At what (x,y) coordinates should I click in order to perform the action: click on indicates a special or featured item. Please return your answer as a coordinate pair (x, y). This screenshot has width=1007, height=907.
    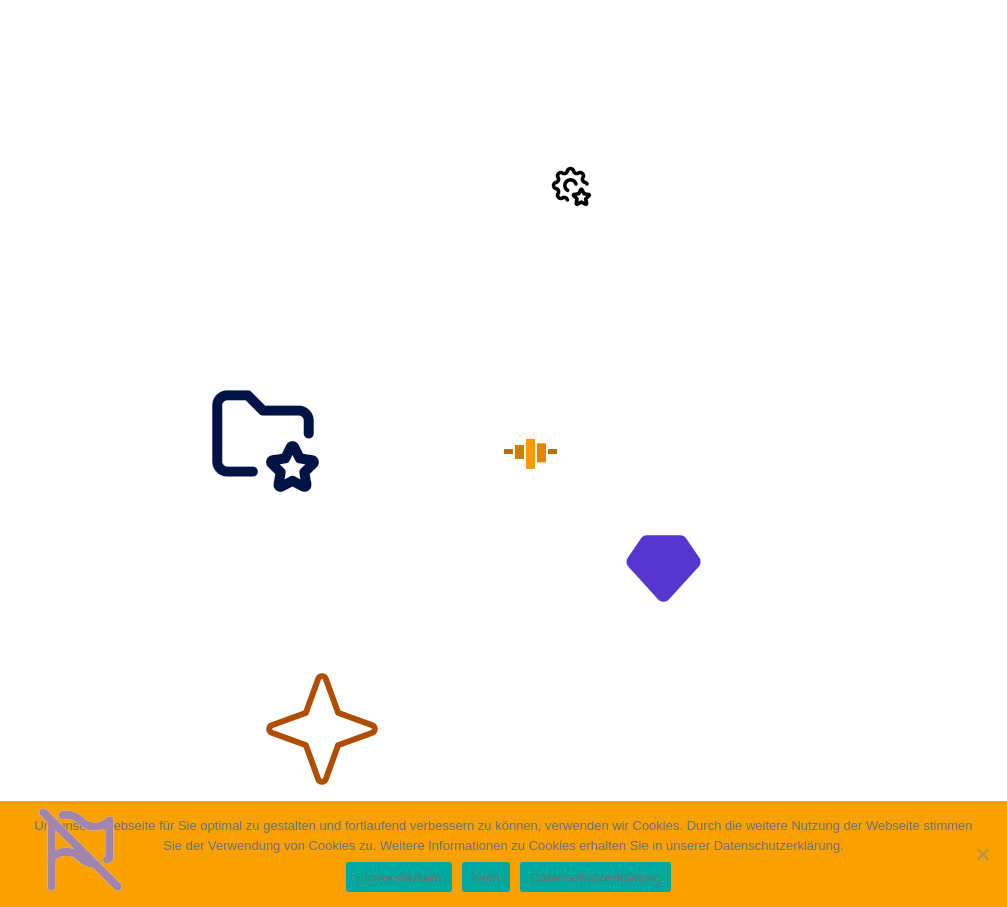
    Looking at the image, I should click on (322, 729).